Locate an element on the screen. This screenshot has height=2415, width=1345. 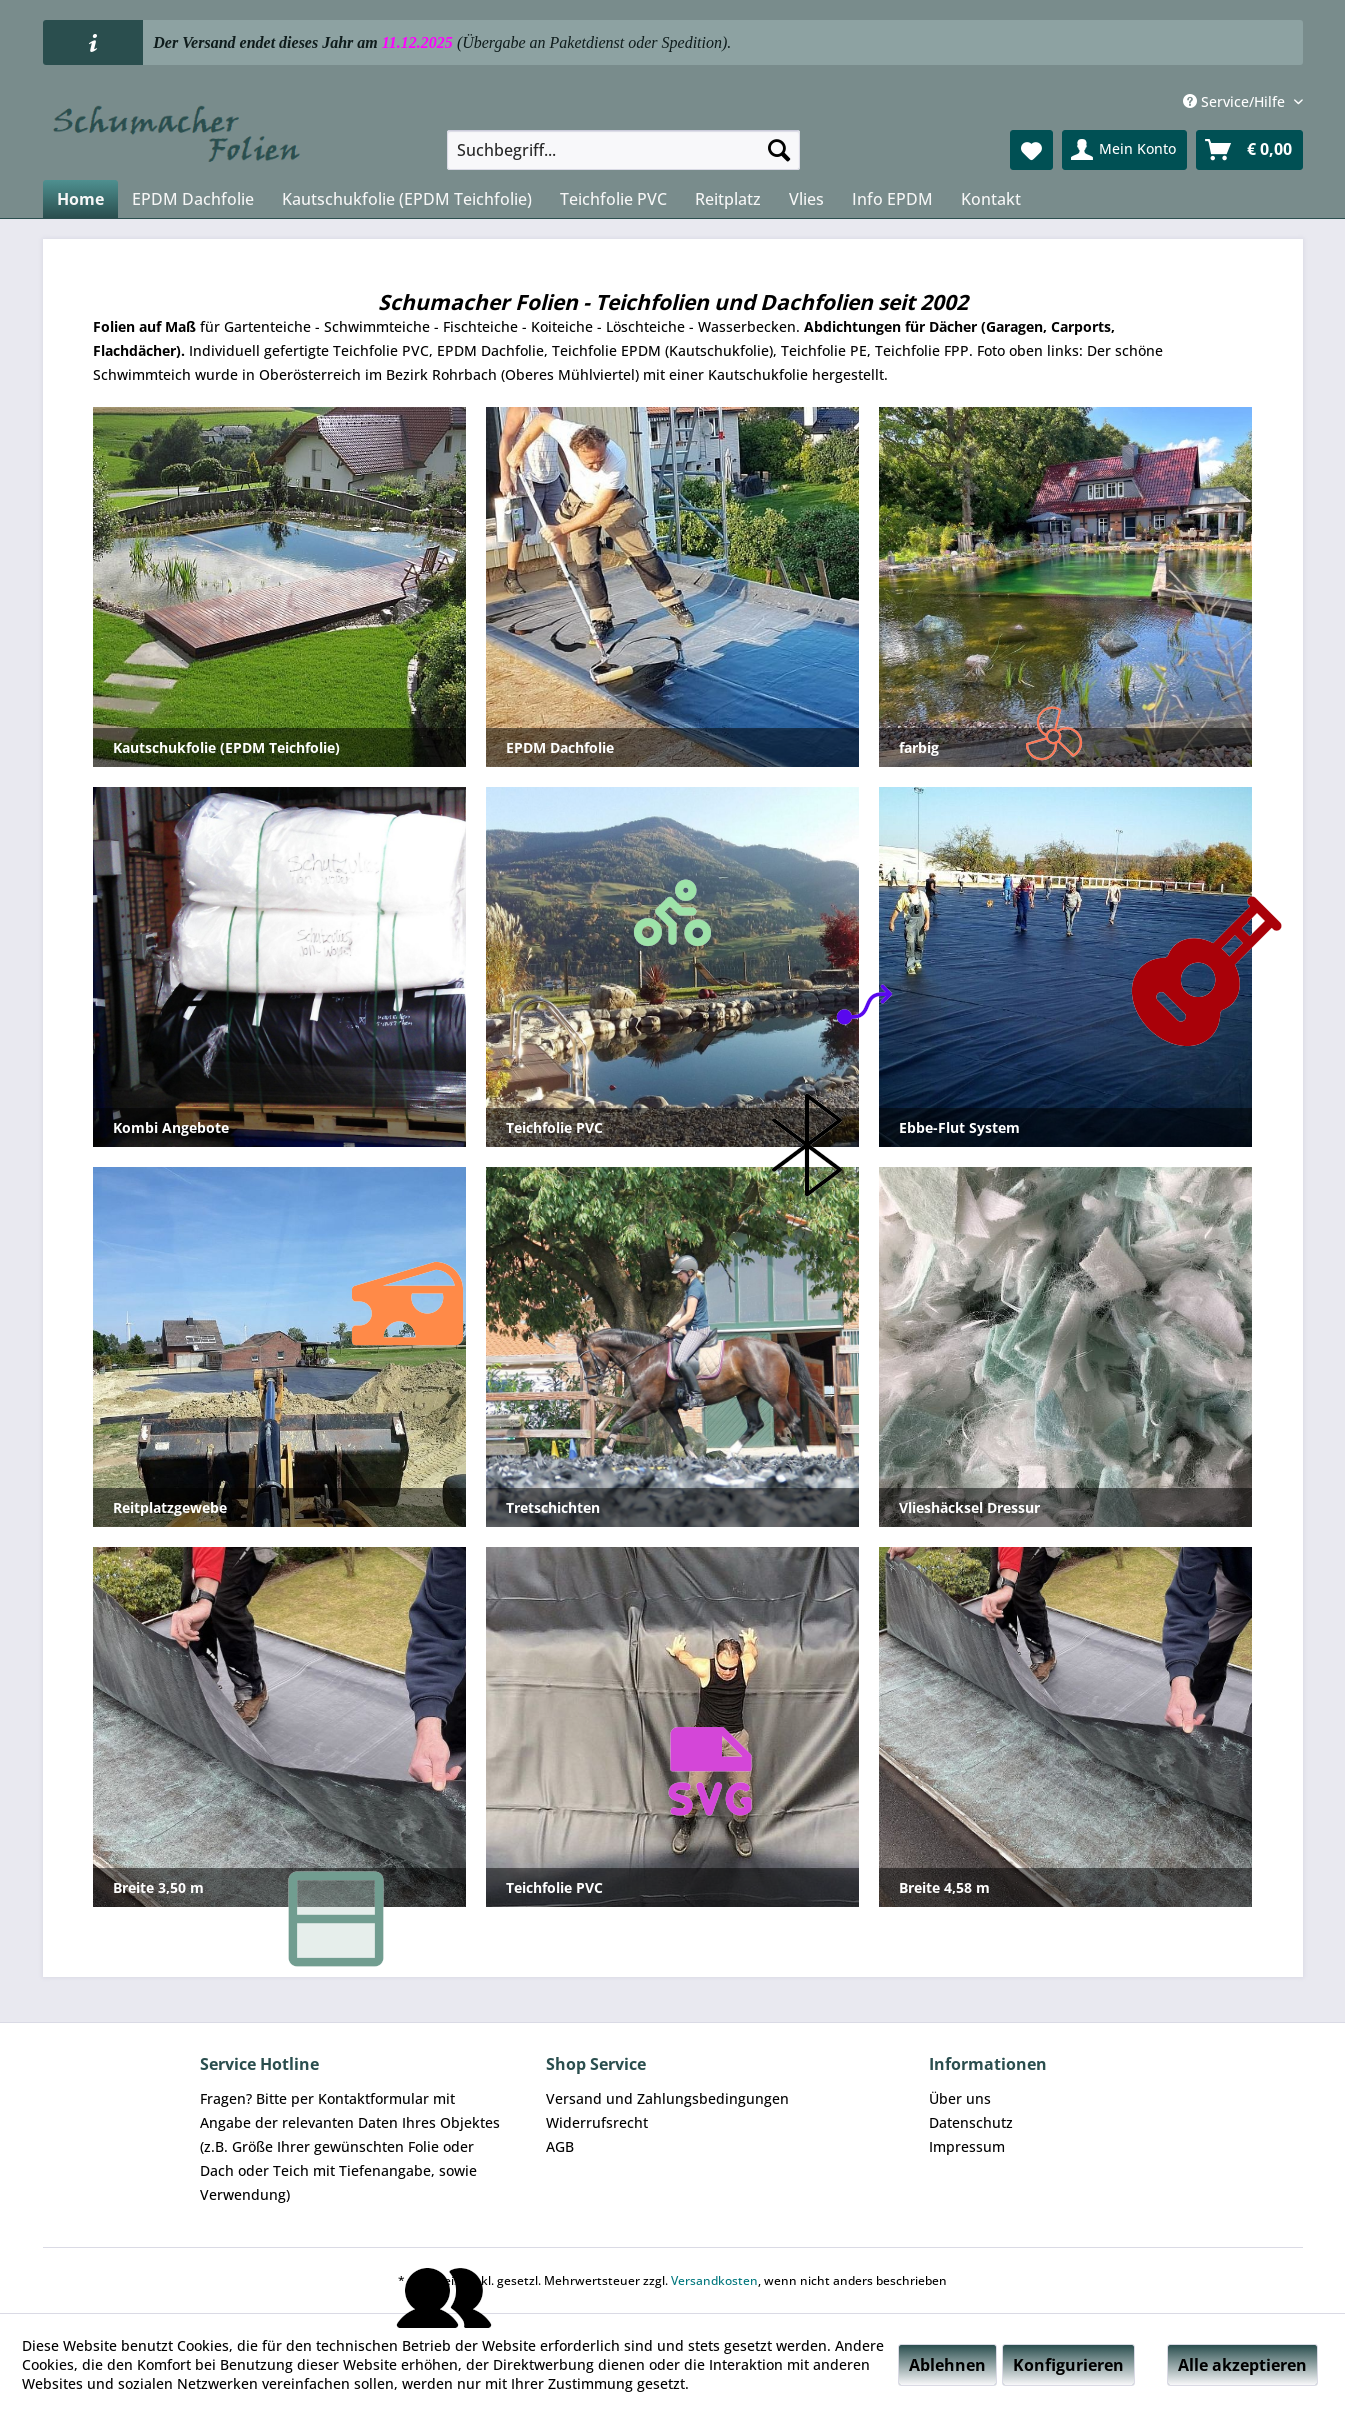
access music or instrument tools is located at coordinates (1205, 972).